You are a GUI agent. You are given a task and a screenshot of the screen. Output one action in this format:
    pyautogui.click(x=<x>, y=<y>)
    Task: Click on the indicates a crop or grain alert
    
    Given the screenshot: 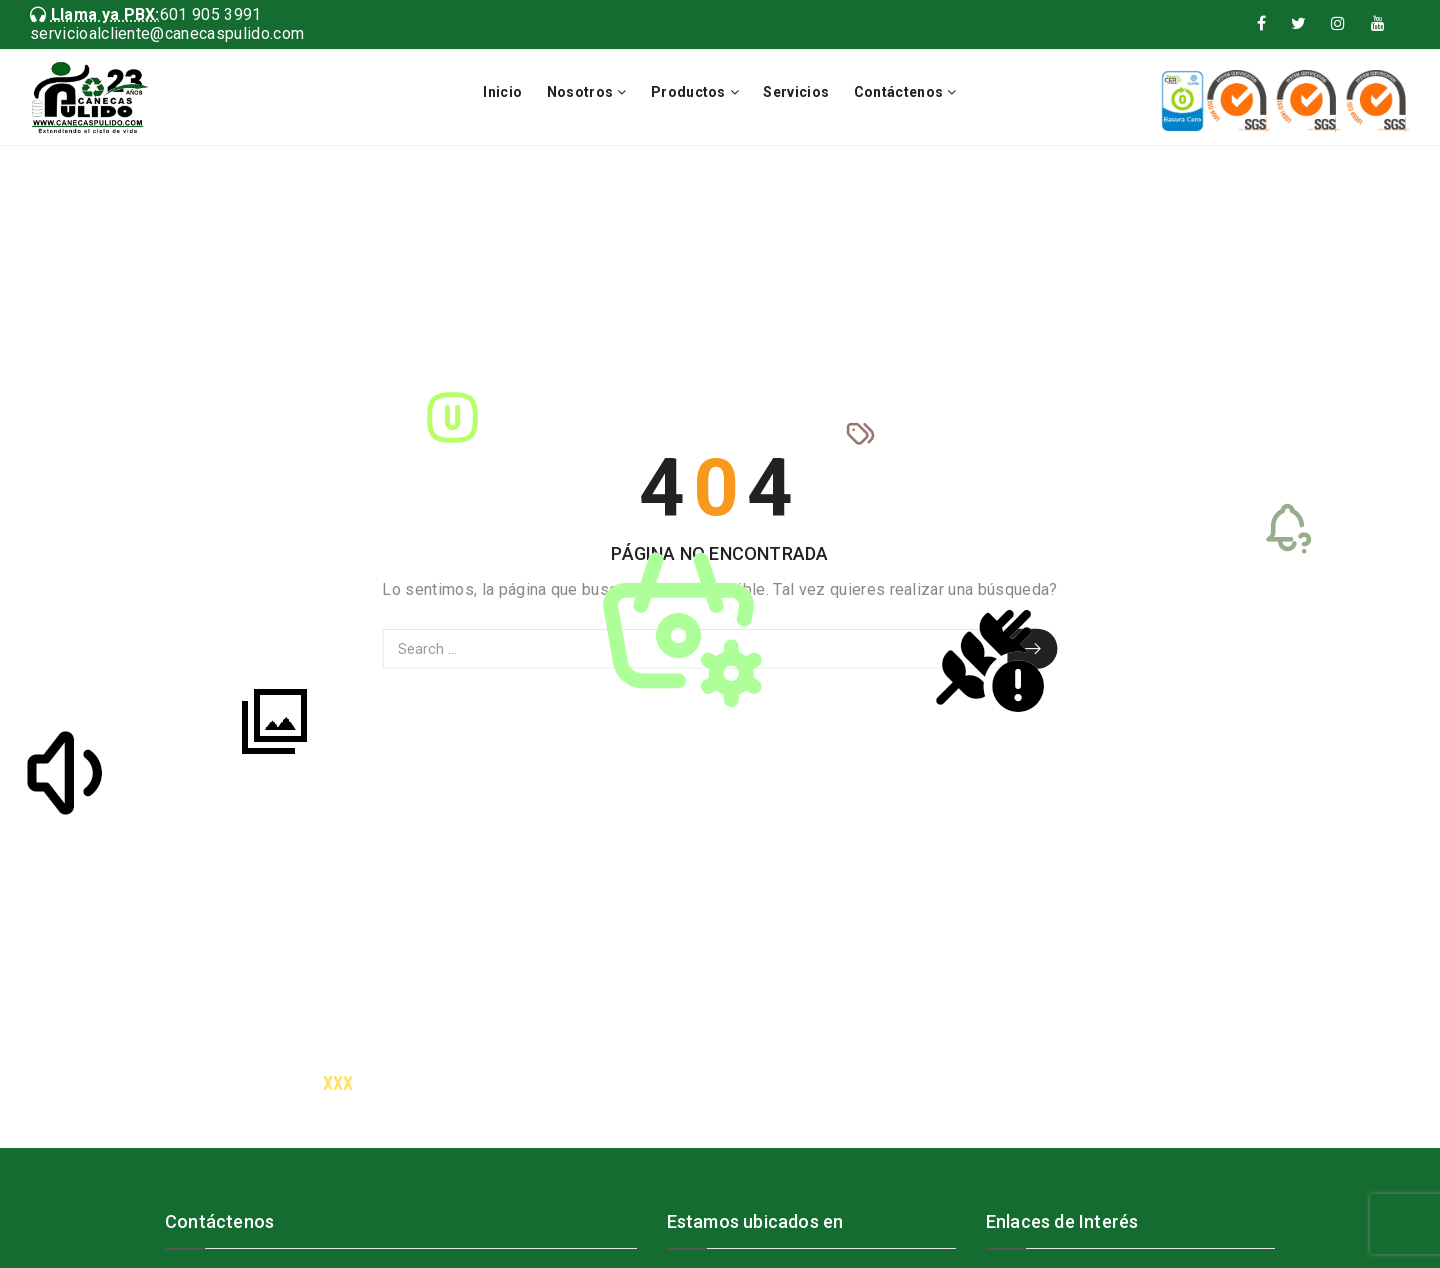 What is the action you would take?
    pyautogui.click(x=986, y=654)
    